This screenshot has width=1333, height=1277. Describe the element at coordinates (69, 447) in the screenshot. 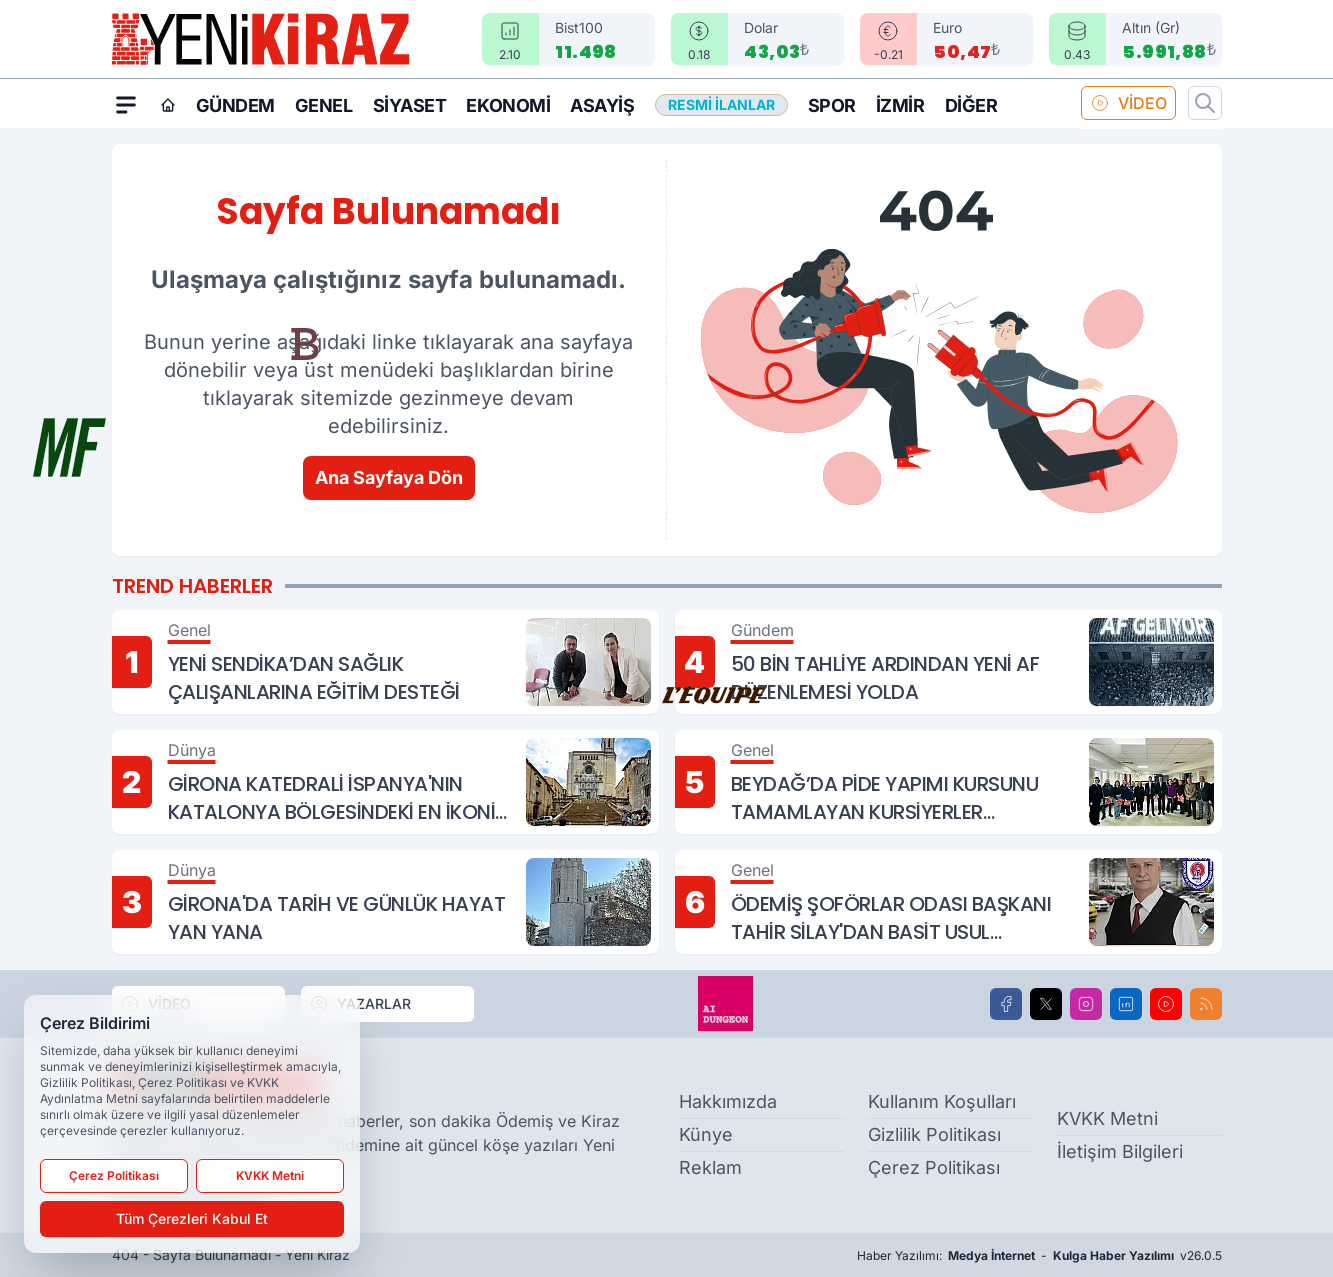

I see `visit MetaFilter community website` at that location.